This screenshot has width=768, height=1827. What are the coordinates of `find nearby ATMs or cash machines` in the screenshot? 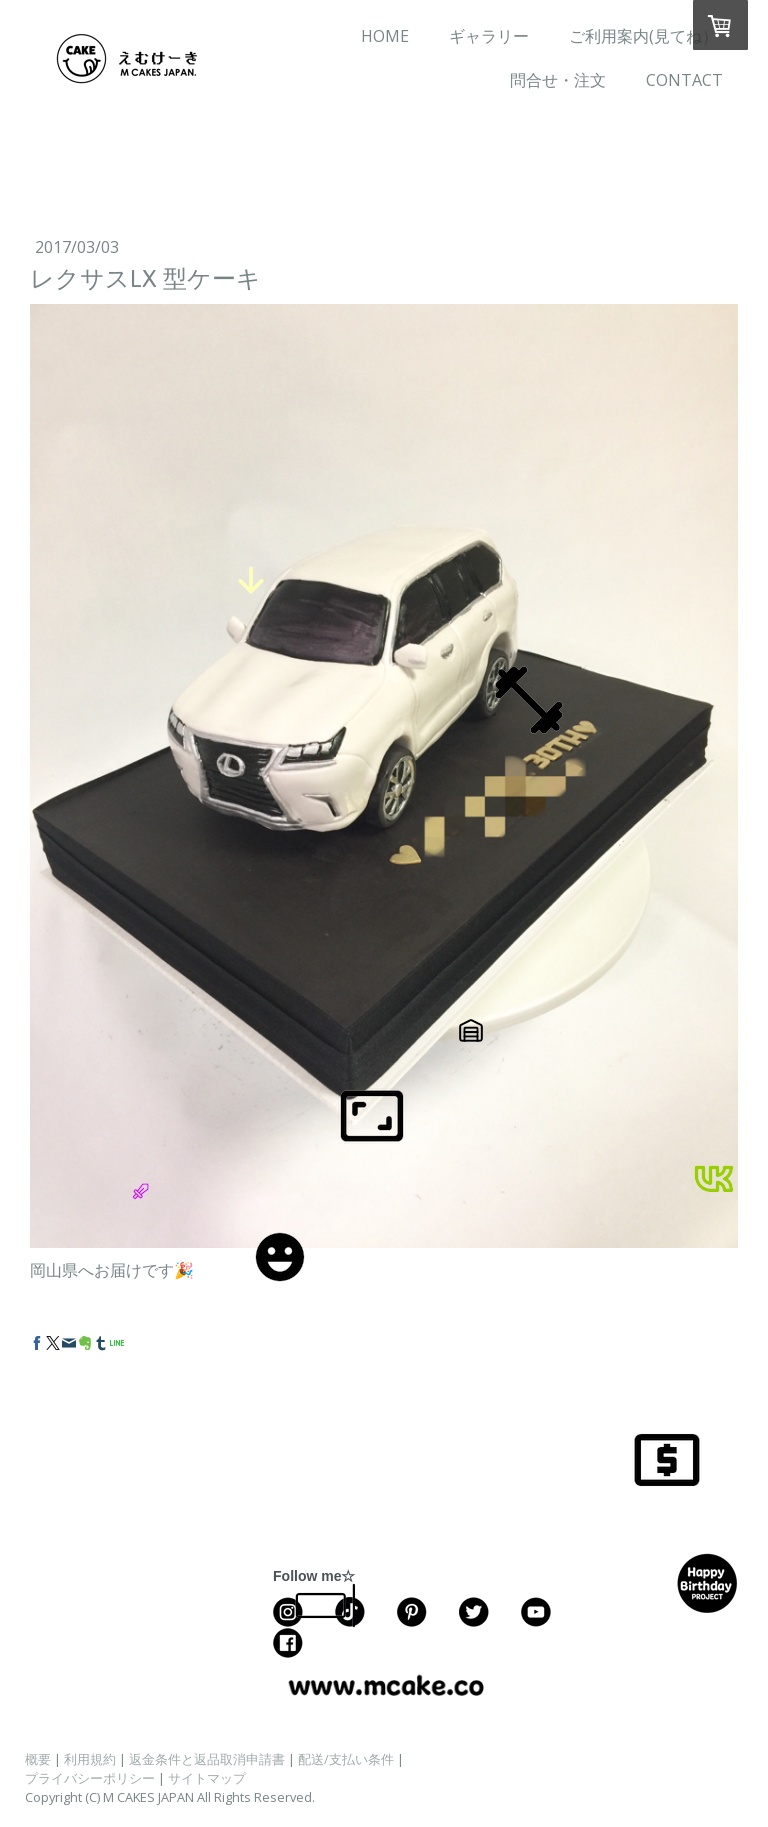 It's located at (667, 1460).